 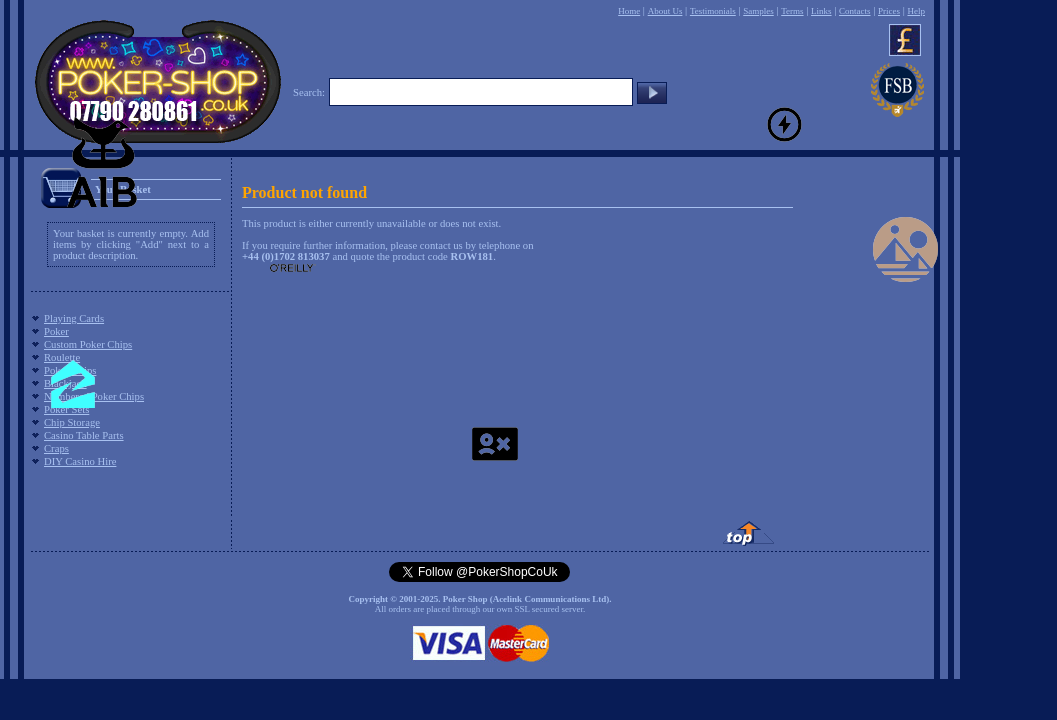 I want to click on open decentraland metaverse platform, so click(x=905, y=249).